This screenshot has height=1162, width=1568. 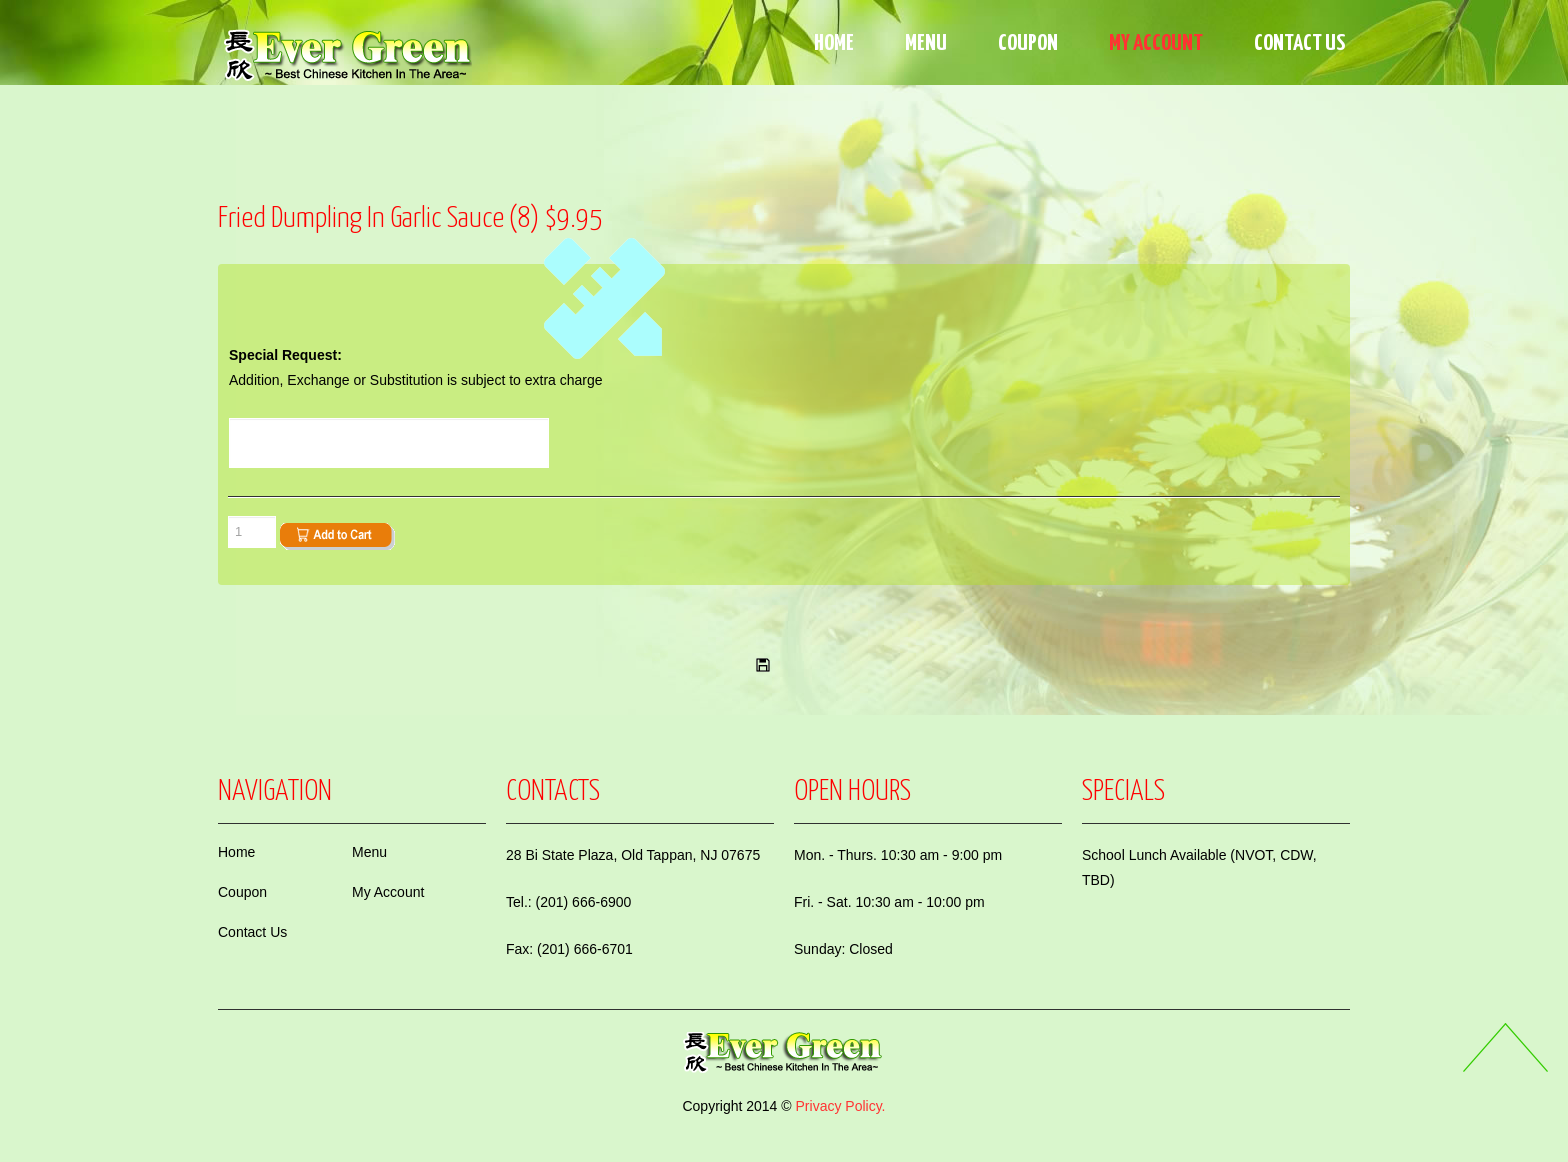 I want to click on save current file or document, so click(x=763, y=665).